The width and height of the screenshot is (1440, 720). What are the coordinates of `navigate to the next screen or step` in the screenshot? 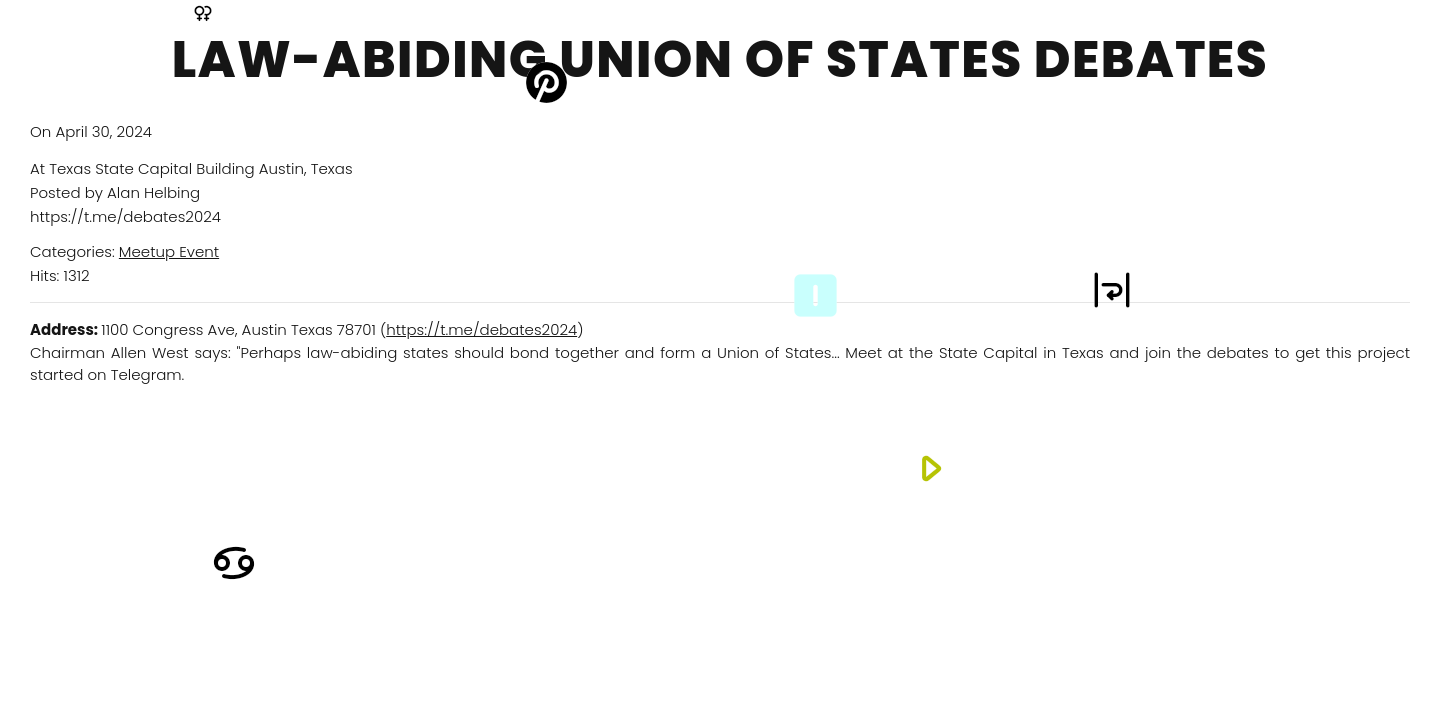 It's located at (929, 468).